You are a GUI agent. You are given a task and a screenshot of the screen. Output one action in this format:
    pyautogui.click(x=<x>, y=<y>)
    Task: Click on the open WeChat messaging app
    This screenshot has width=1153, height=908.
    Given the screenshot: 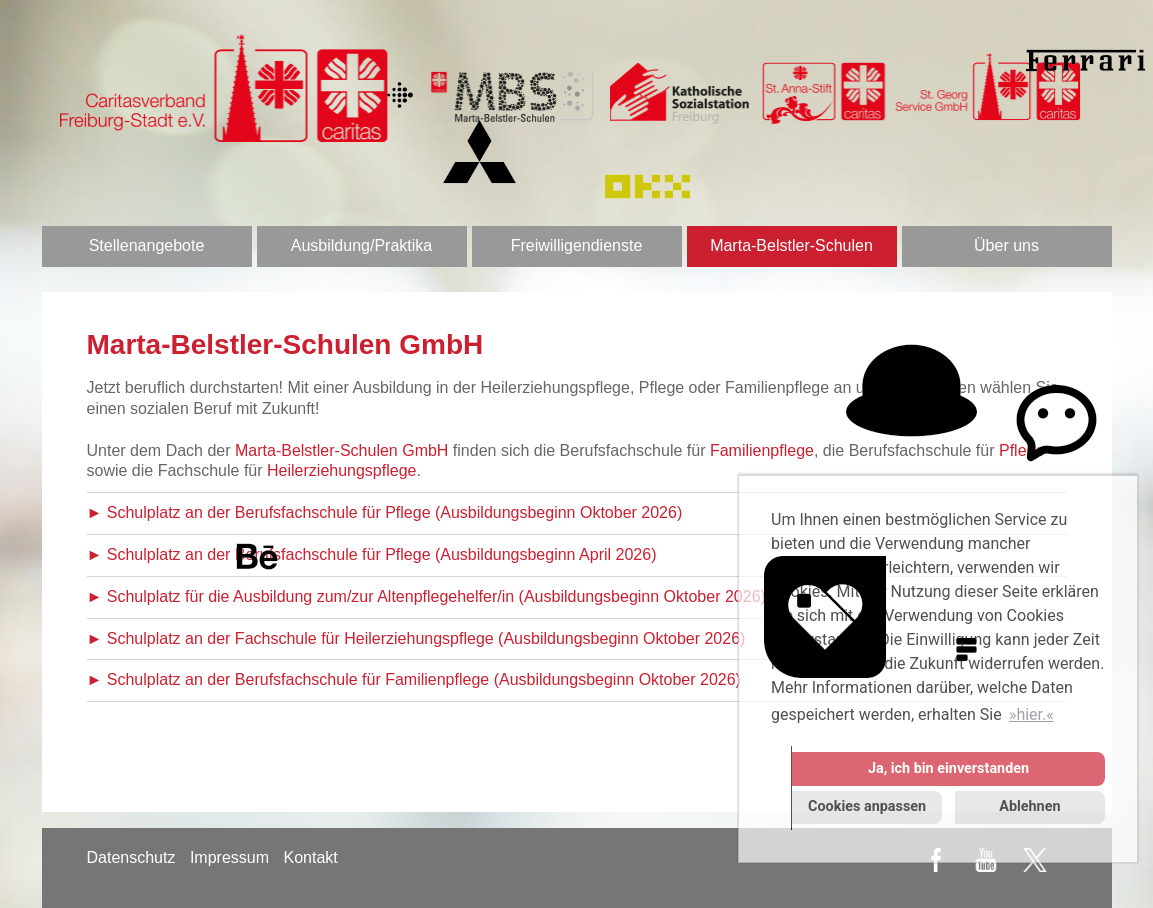 What is the action you would take?
    pyautogui.click(x=1056, y=420)
    